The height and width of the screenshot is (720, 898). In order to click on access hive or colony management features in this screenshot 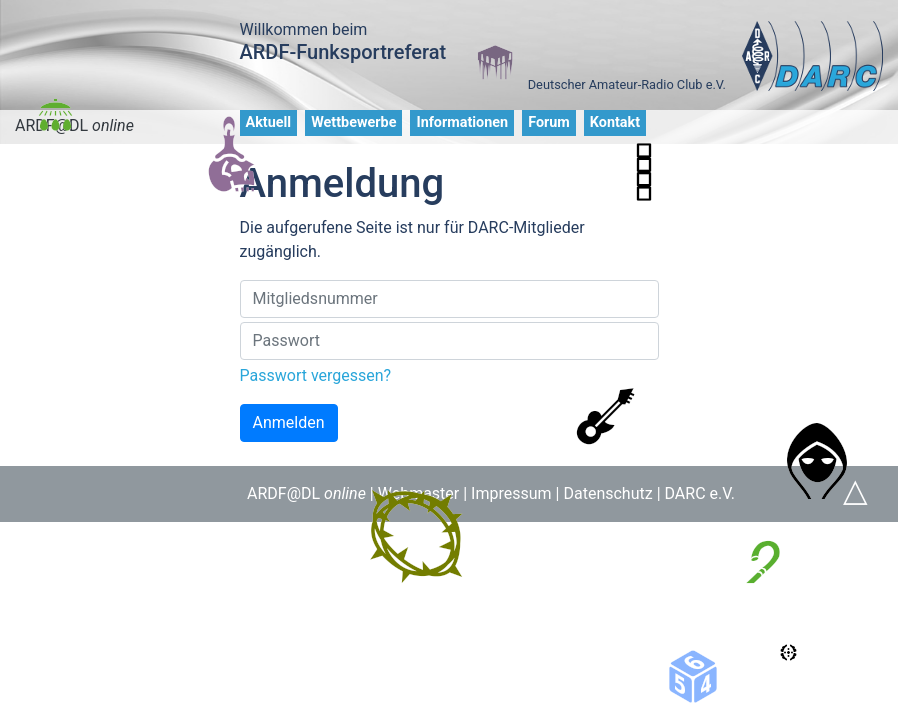, I will do `click(788, 652)`.